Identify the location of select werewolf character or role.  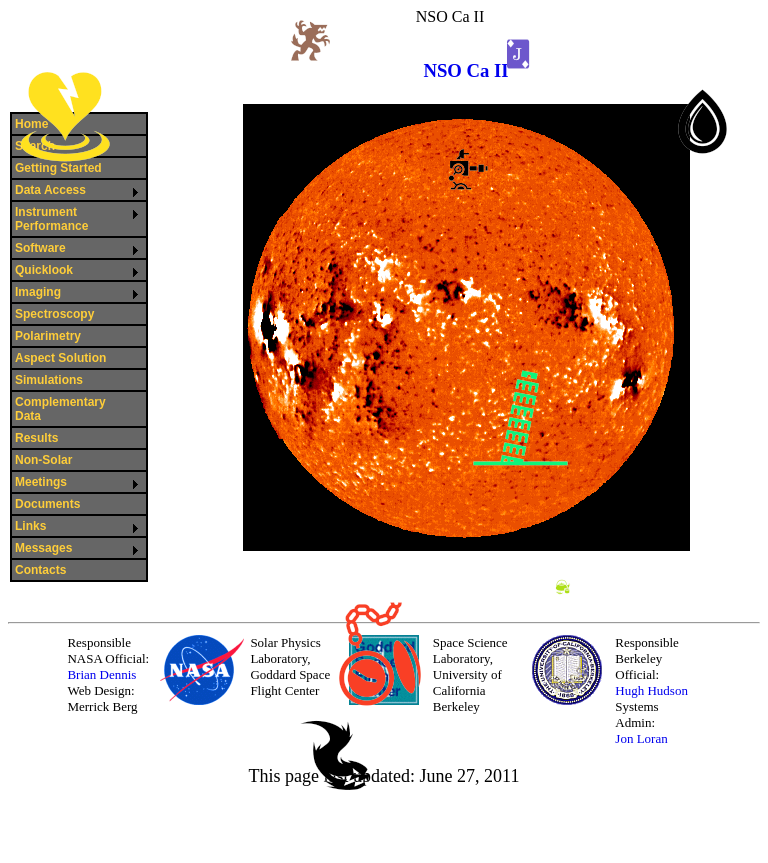
(310, 40).